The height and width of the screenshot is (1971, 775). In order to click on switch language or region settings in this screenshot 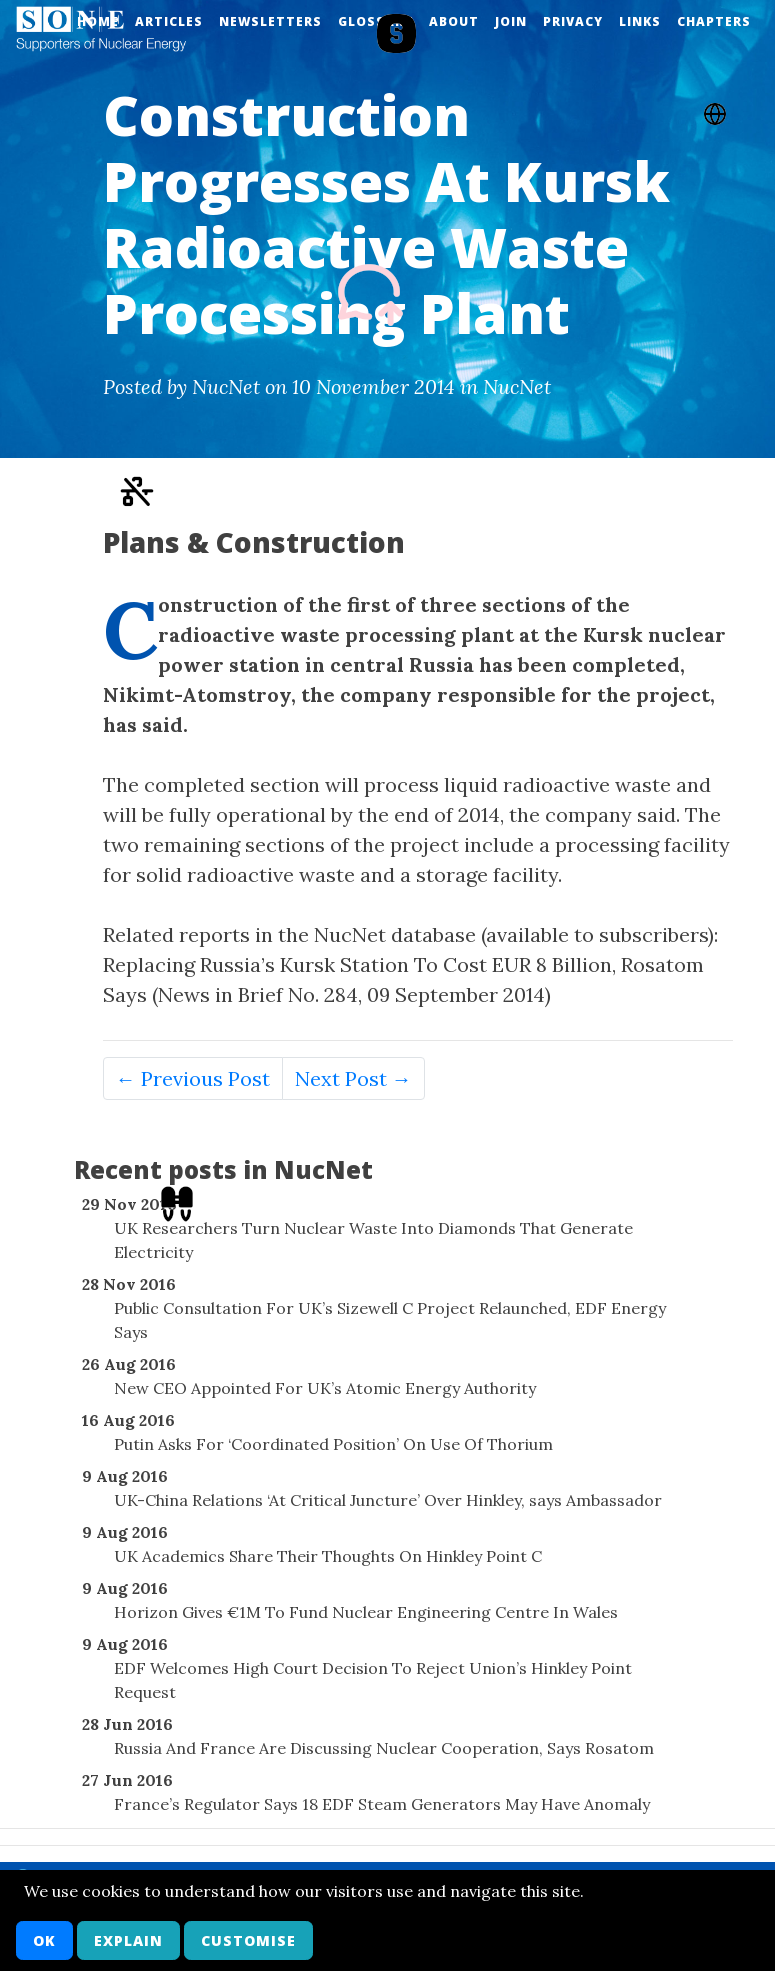, I will do `click(715, 114)`.